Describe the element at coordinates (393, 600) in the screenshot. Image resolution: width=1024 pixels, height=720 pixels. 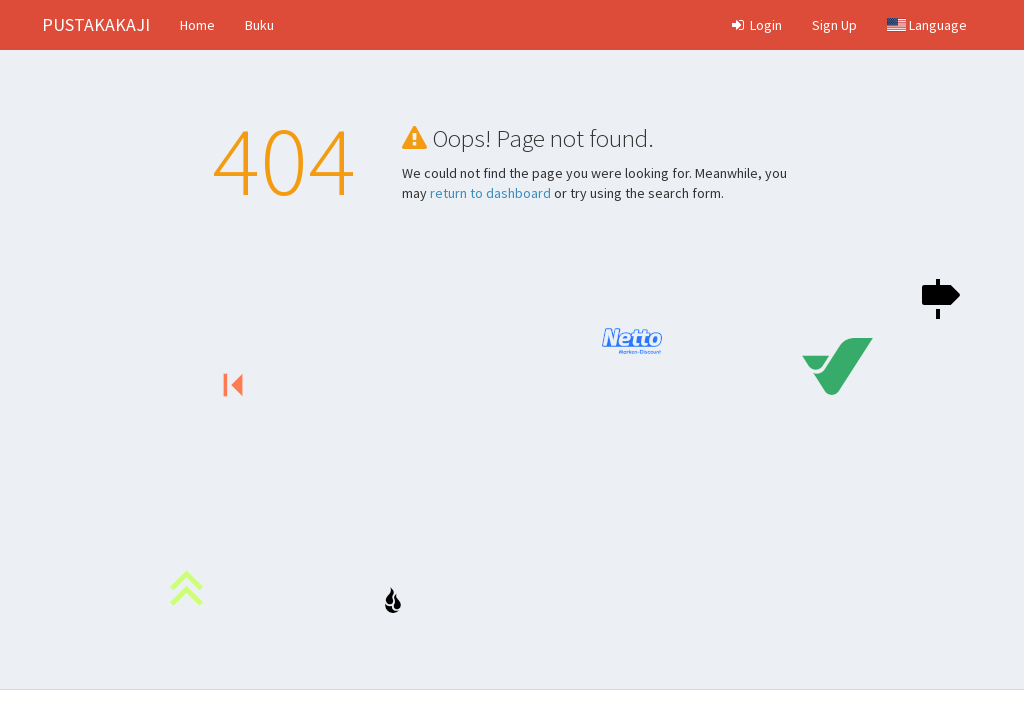
I see `backblaze cloud backup service logo` at that location.